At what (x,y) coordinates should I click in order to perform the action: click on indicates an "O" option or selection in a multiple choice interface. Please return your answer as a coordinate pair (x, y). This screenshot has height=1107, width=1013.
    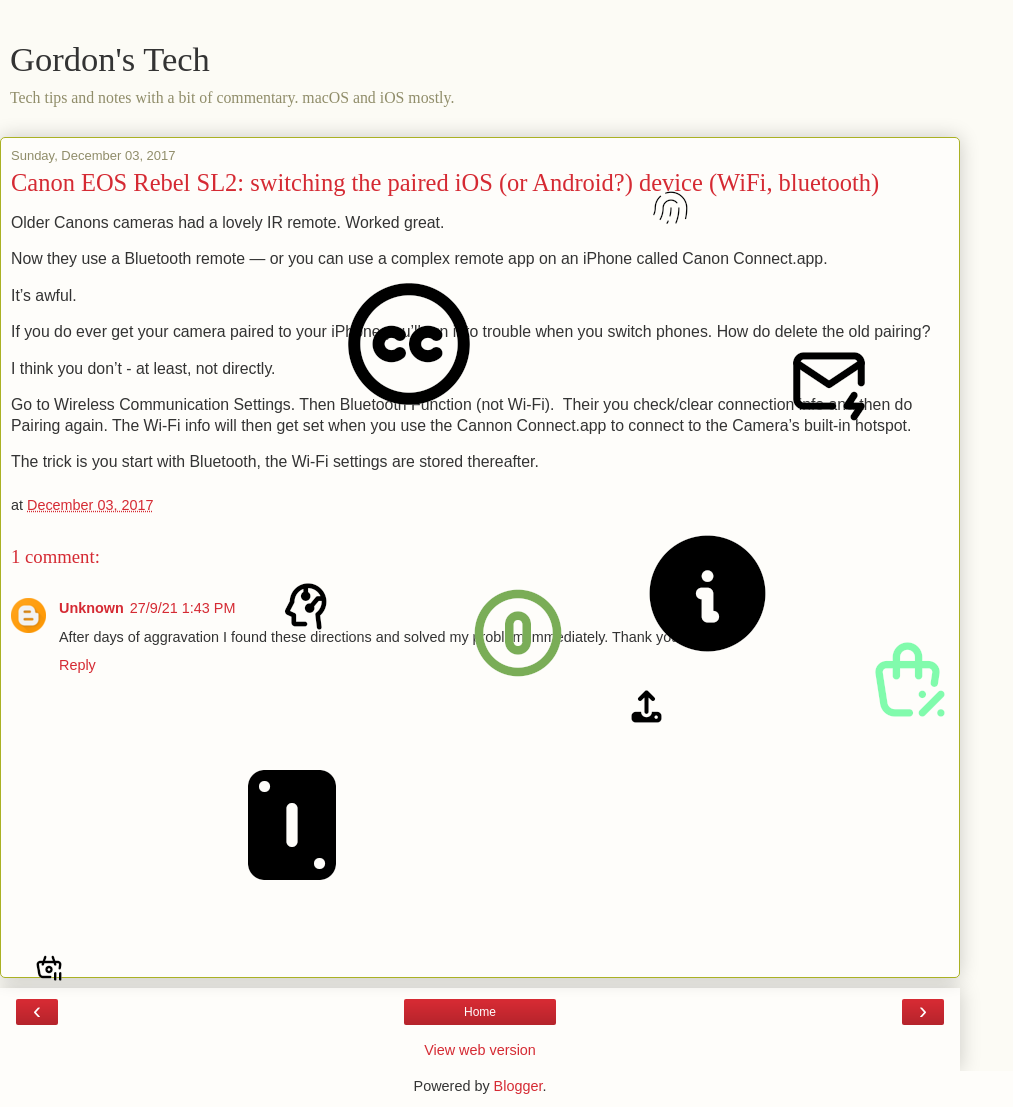
    Looking at the image, I should click on (518, 633).